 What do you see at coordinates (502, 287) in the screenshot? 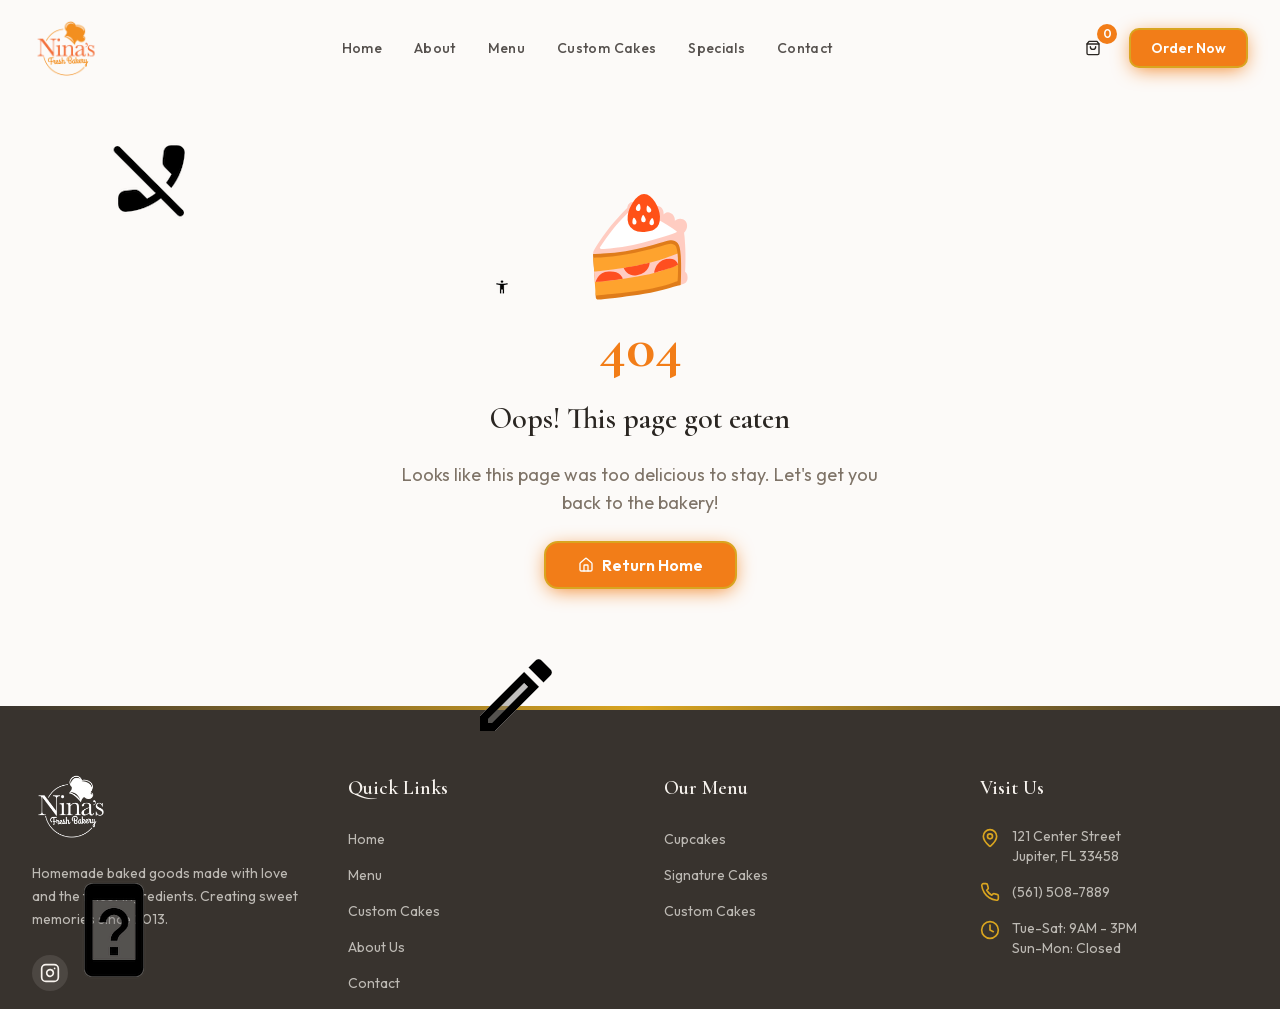
I see `access accessibility settings` at bounding box center [502, 287].